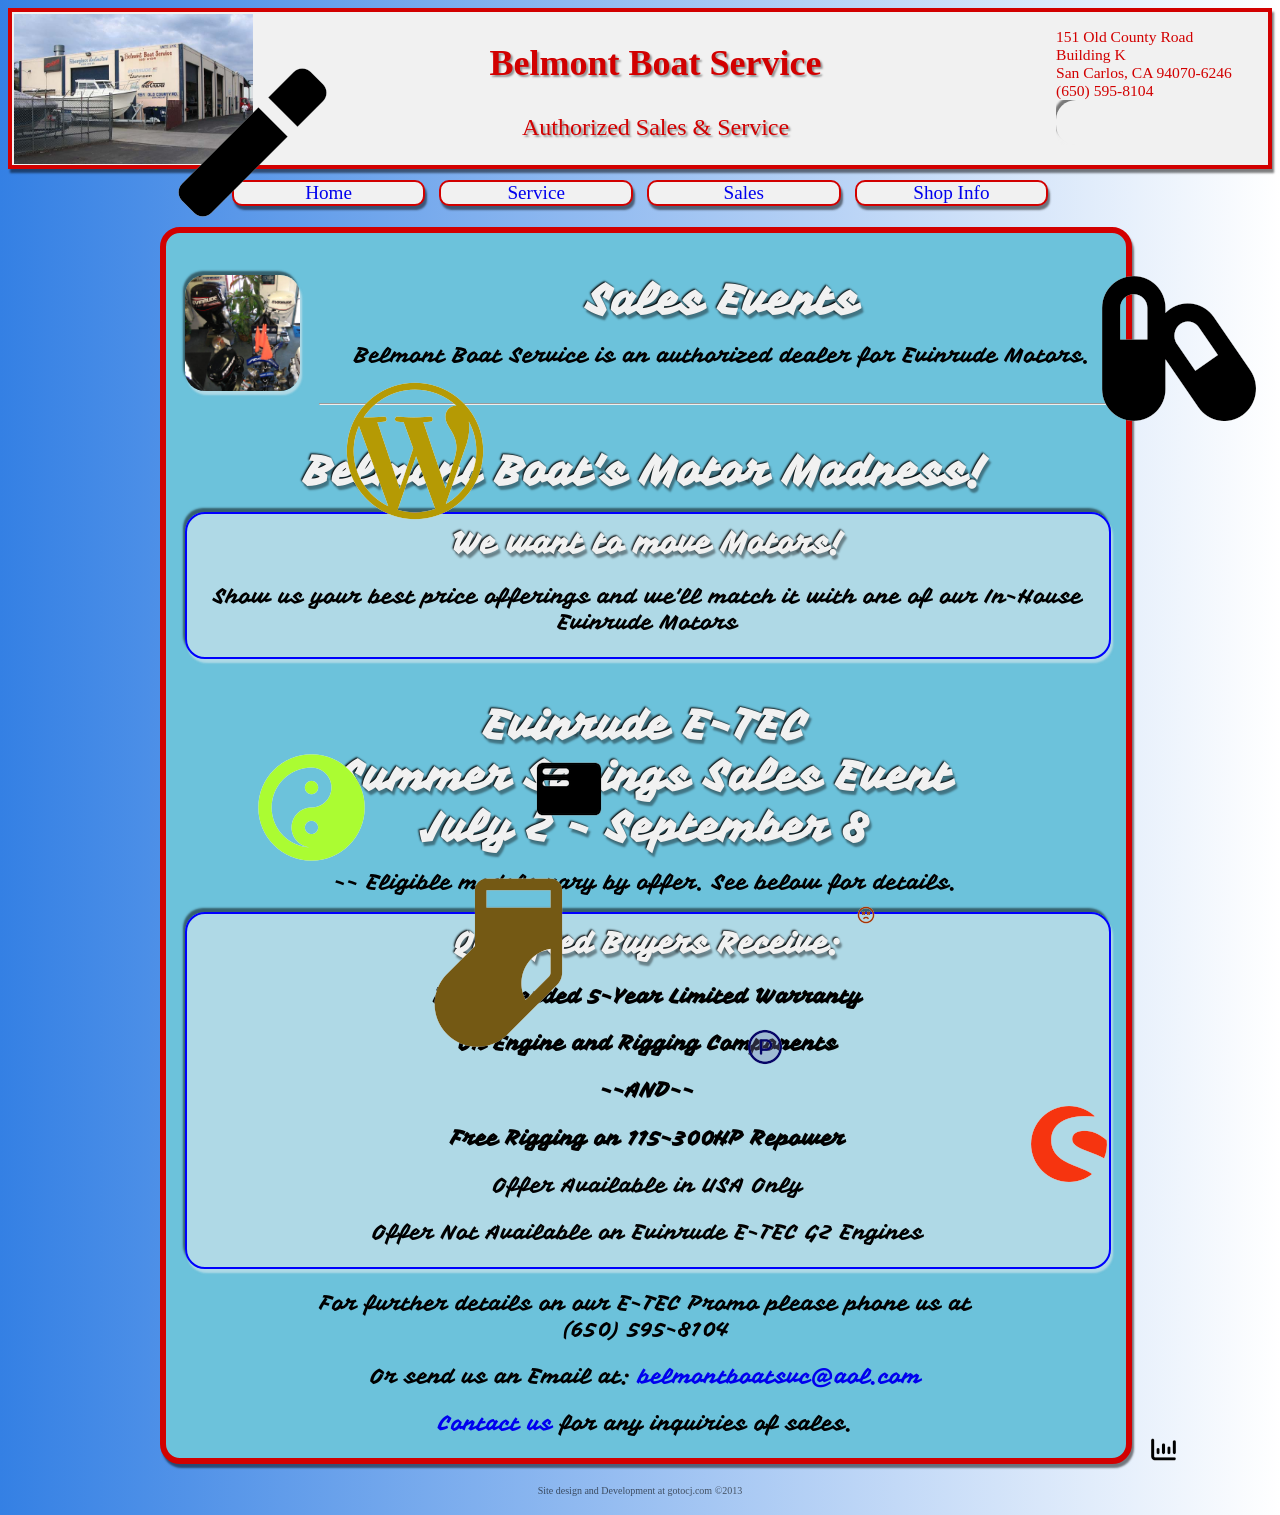  I want to click on wordpress logo, so click(415, 451).